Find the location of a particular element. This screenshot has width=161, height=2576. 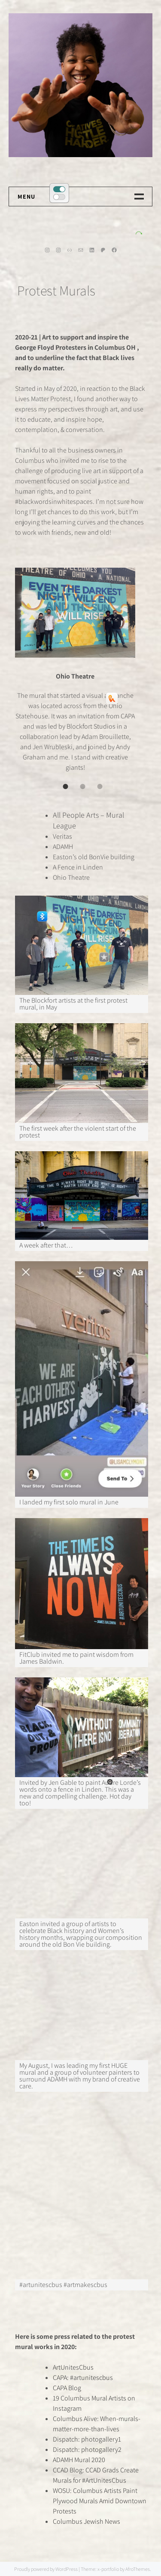

adjust speaker or audio output settings is located at coordinates (110, 1782).